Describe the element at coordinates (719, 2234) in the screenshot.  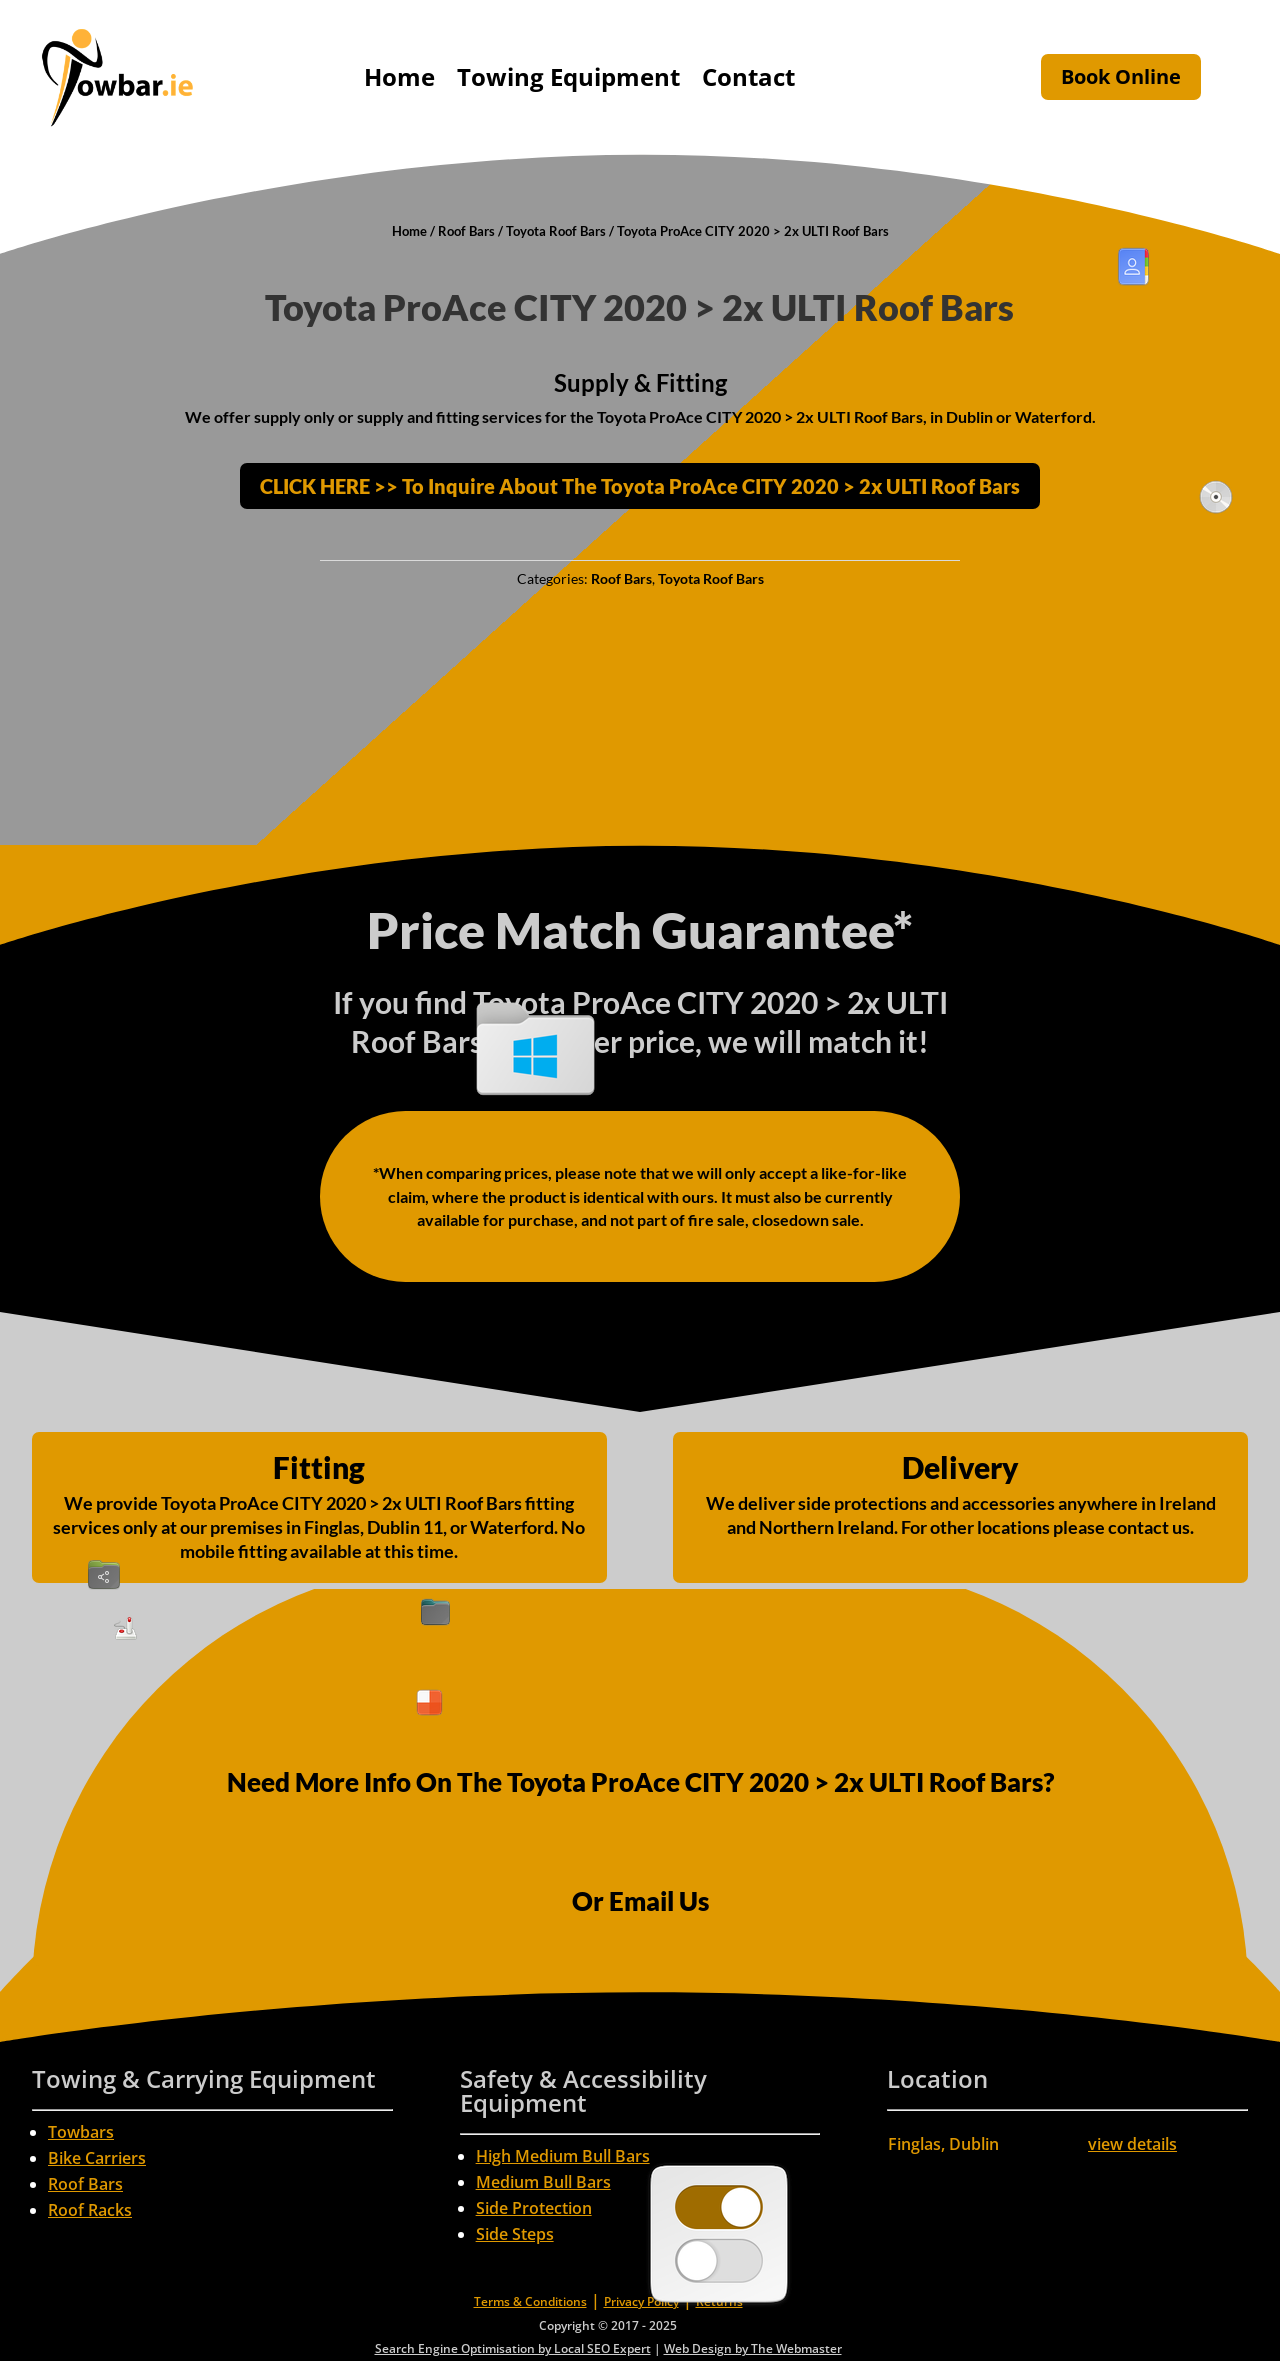
I see `open system settings or preferences` at that location.